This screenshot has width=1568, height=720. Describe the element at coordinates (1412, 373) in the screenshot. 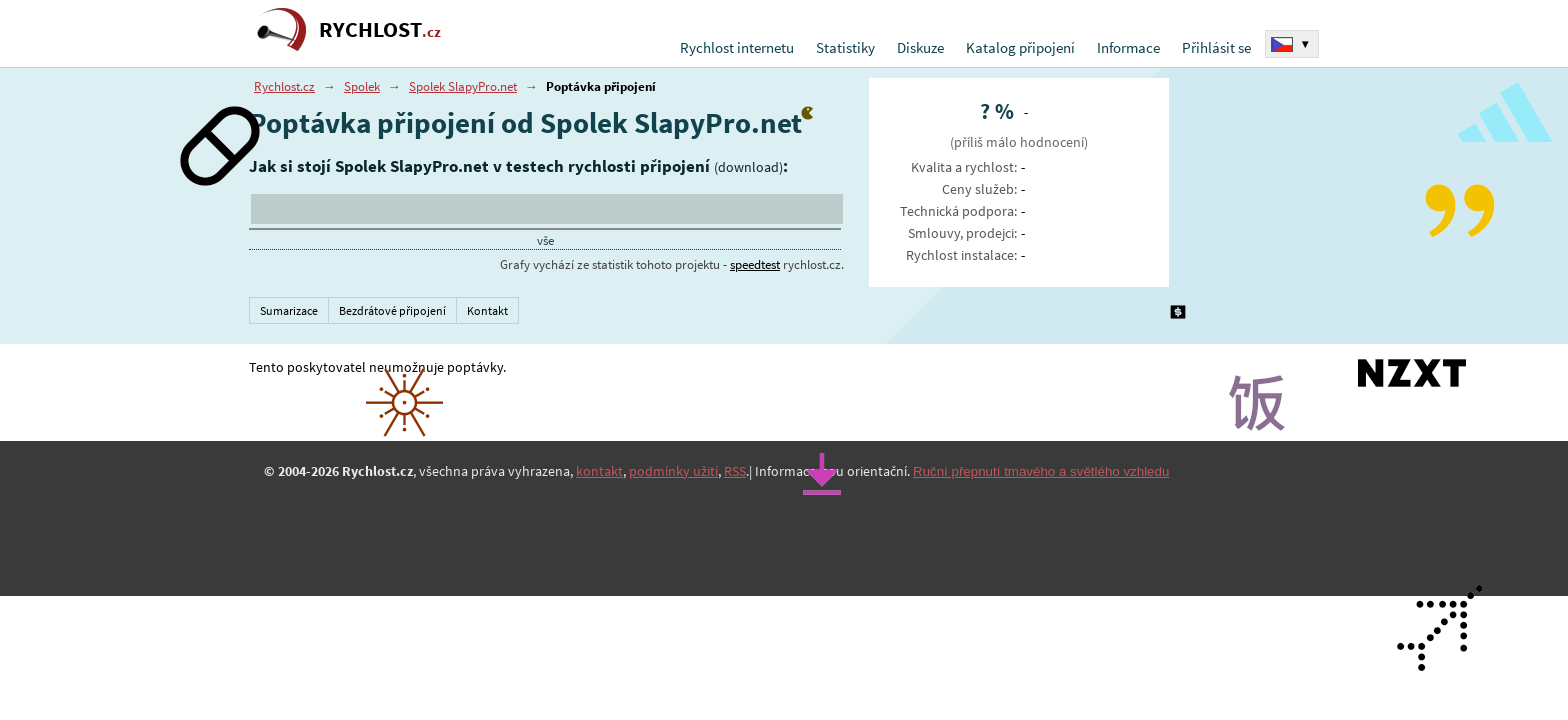

I see `NZXT brand logo` at that location.